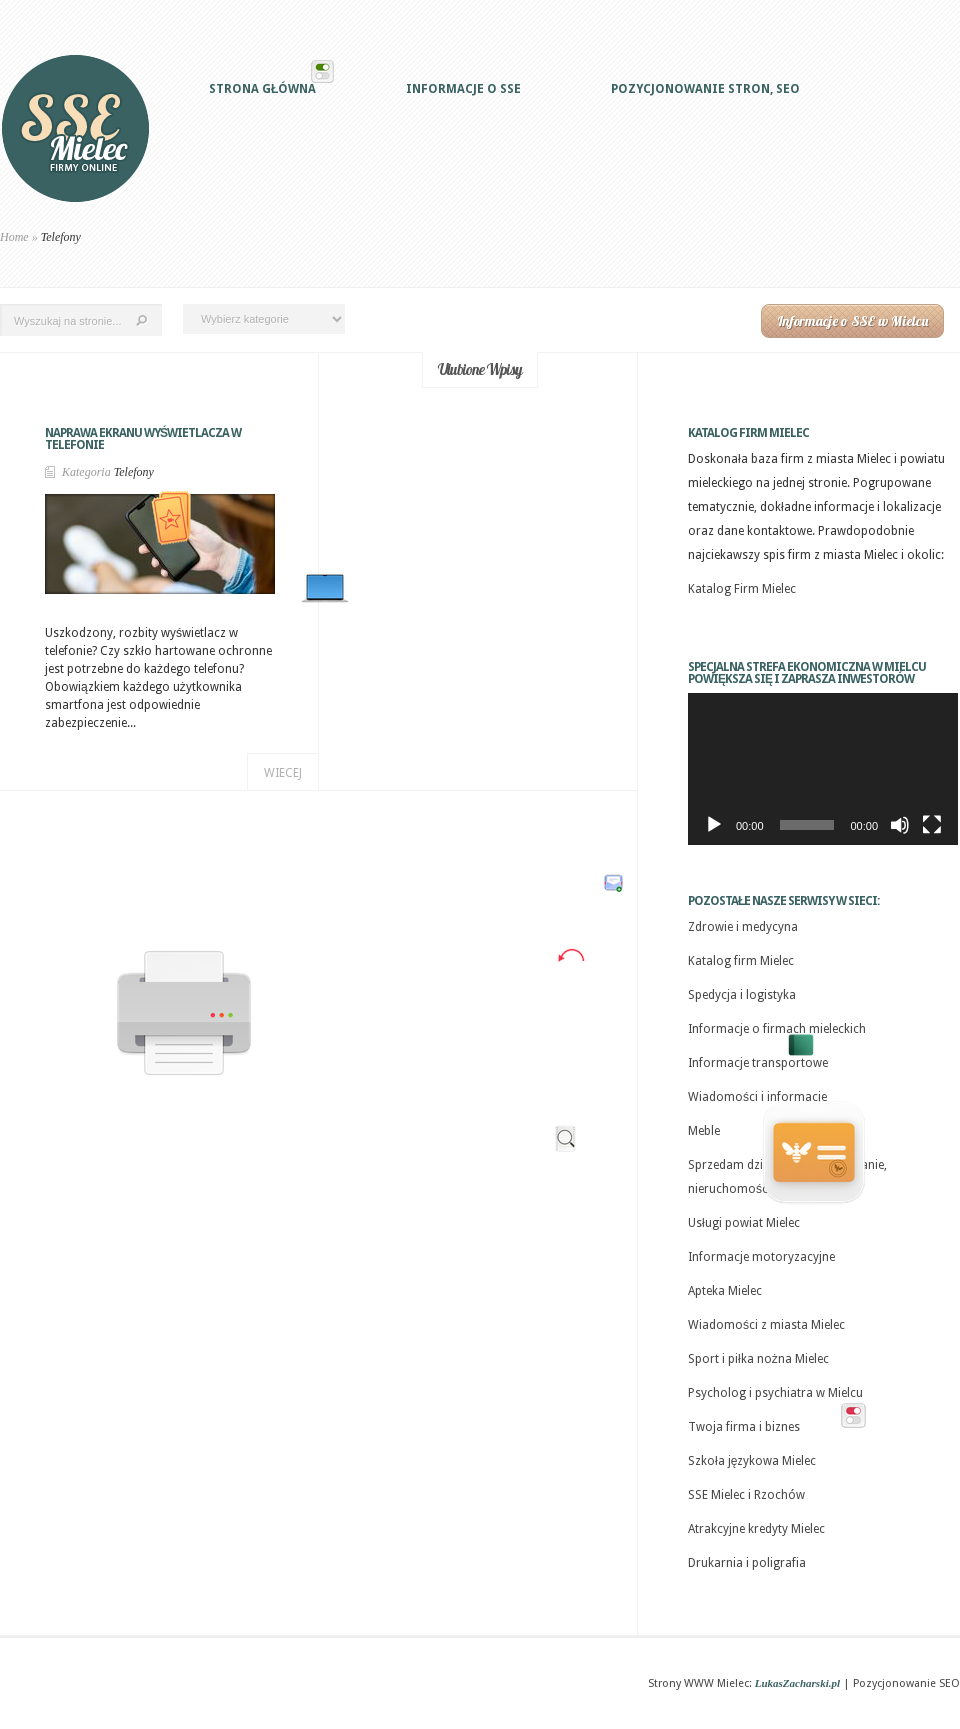 Image resolution: width=960 pixels, height=1729 pixels. I want to click on compose a new email message, so click(613, 882).